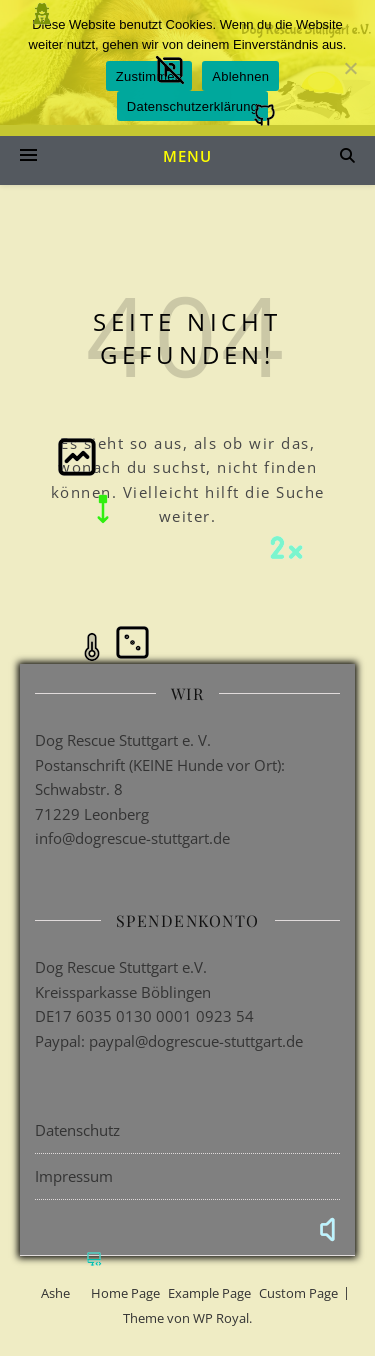  Describe the element at coordinates (265, 115) in the screenshot. I see `view project on github` at that location.